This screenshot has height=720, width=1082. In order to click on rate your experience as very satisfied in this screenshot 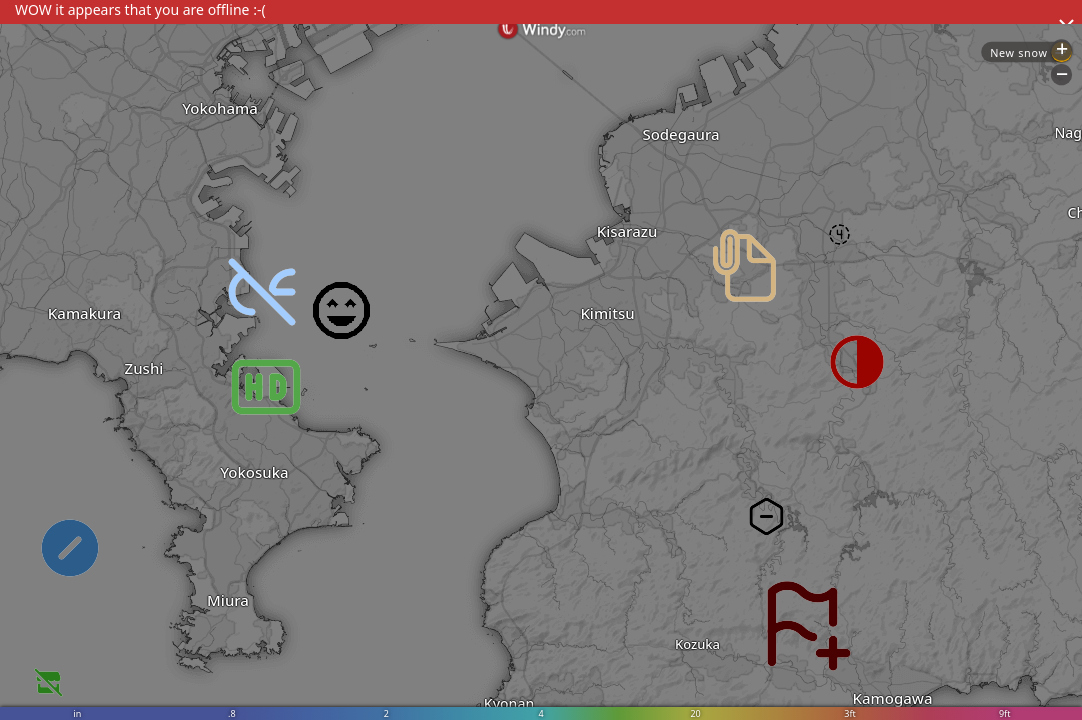, I will do `click(341, 310)`.